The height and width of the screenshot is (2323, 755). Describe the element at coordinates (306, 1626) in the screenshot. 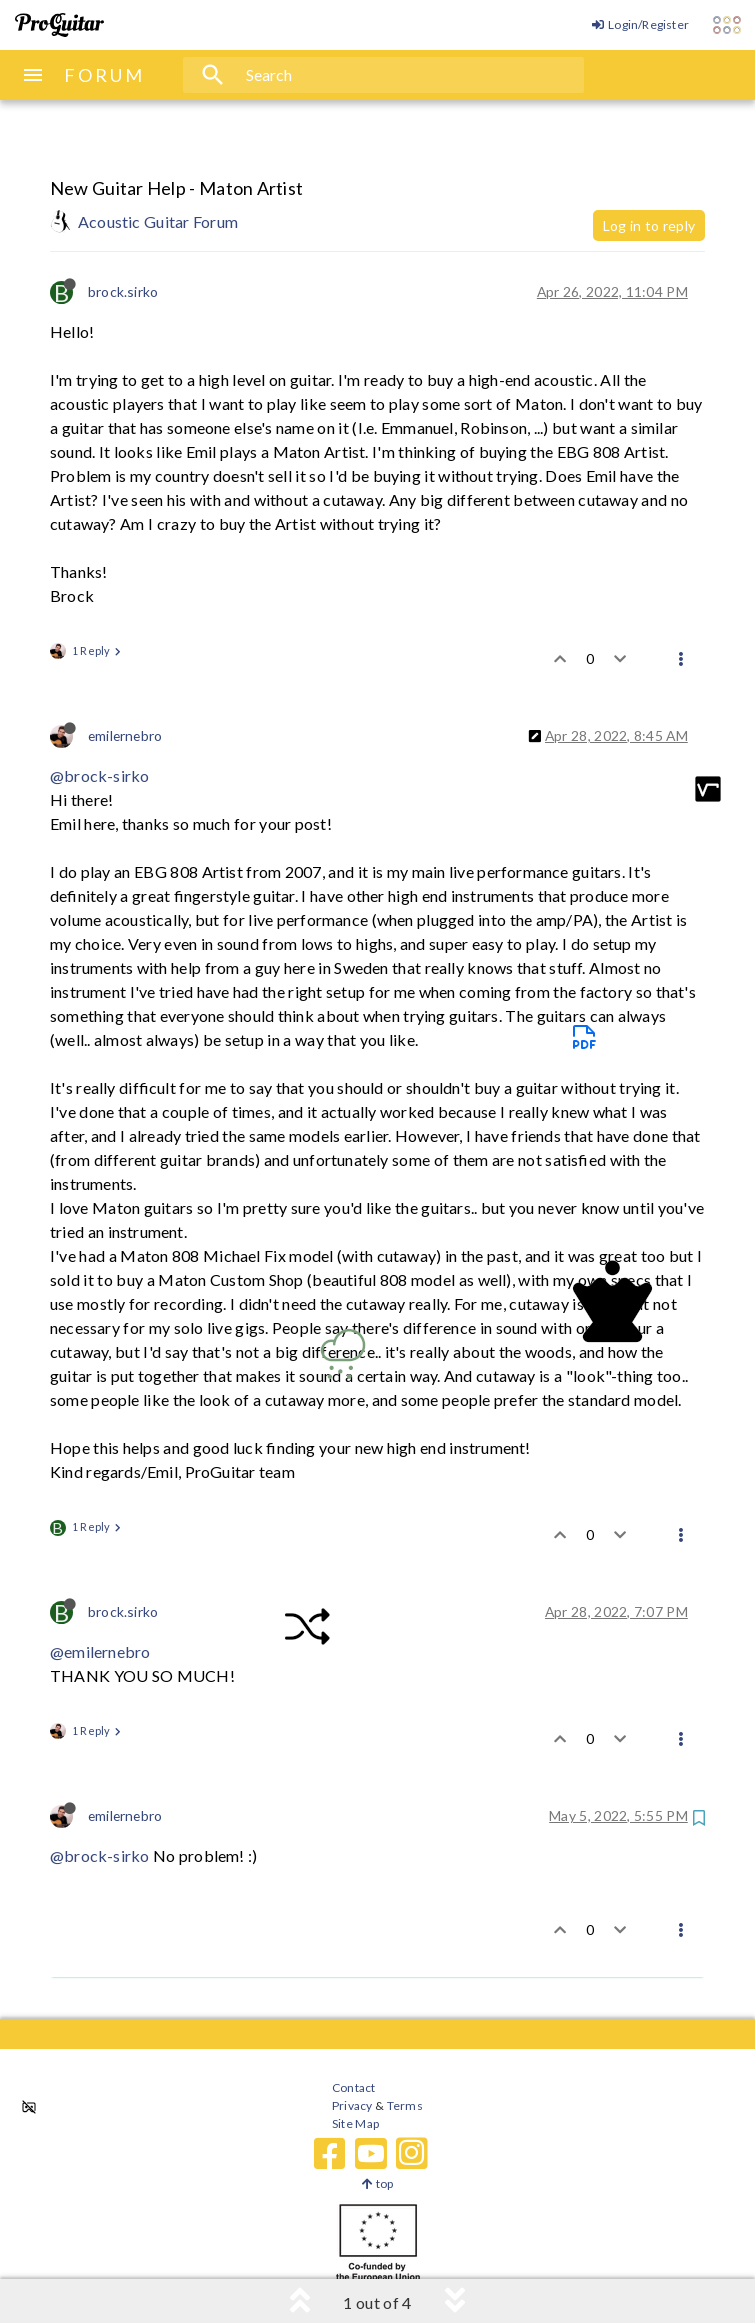

I see `shuffle or randomize playback order` at that location.